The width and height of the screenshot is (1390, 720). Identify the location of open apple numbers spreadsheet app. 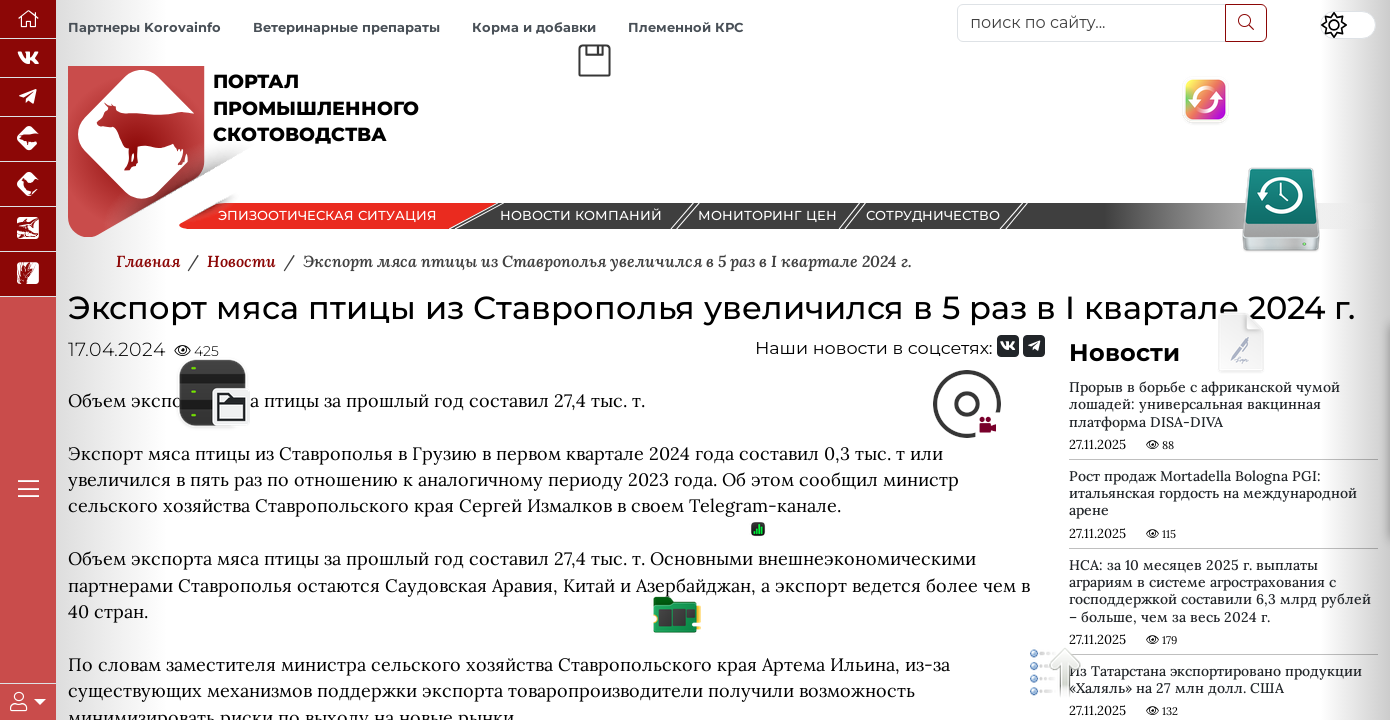
(758, 529).